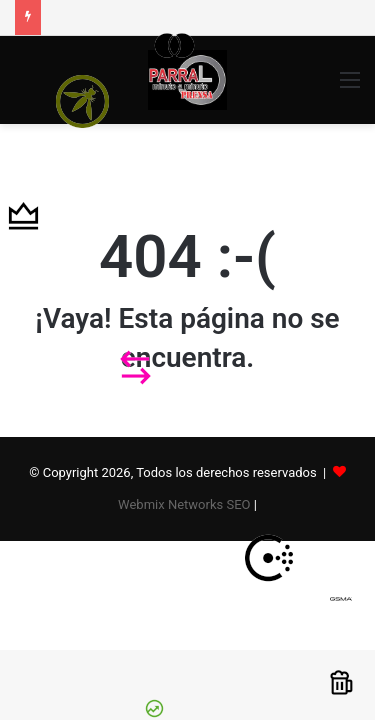 This screenshot has height=720, width=375. I want to click on GSMA organization logo, so click(341, 599).